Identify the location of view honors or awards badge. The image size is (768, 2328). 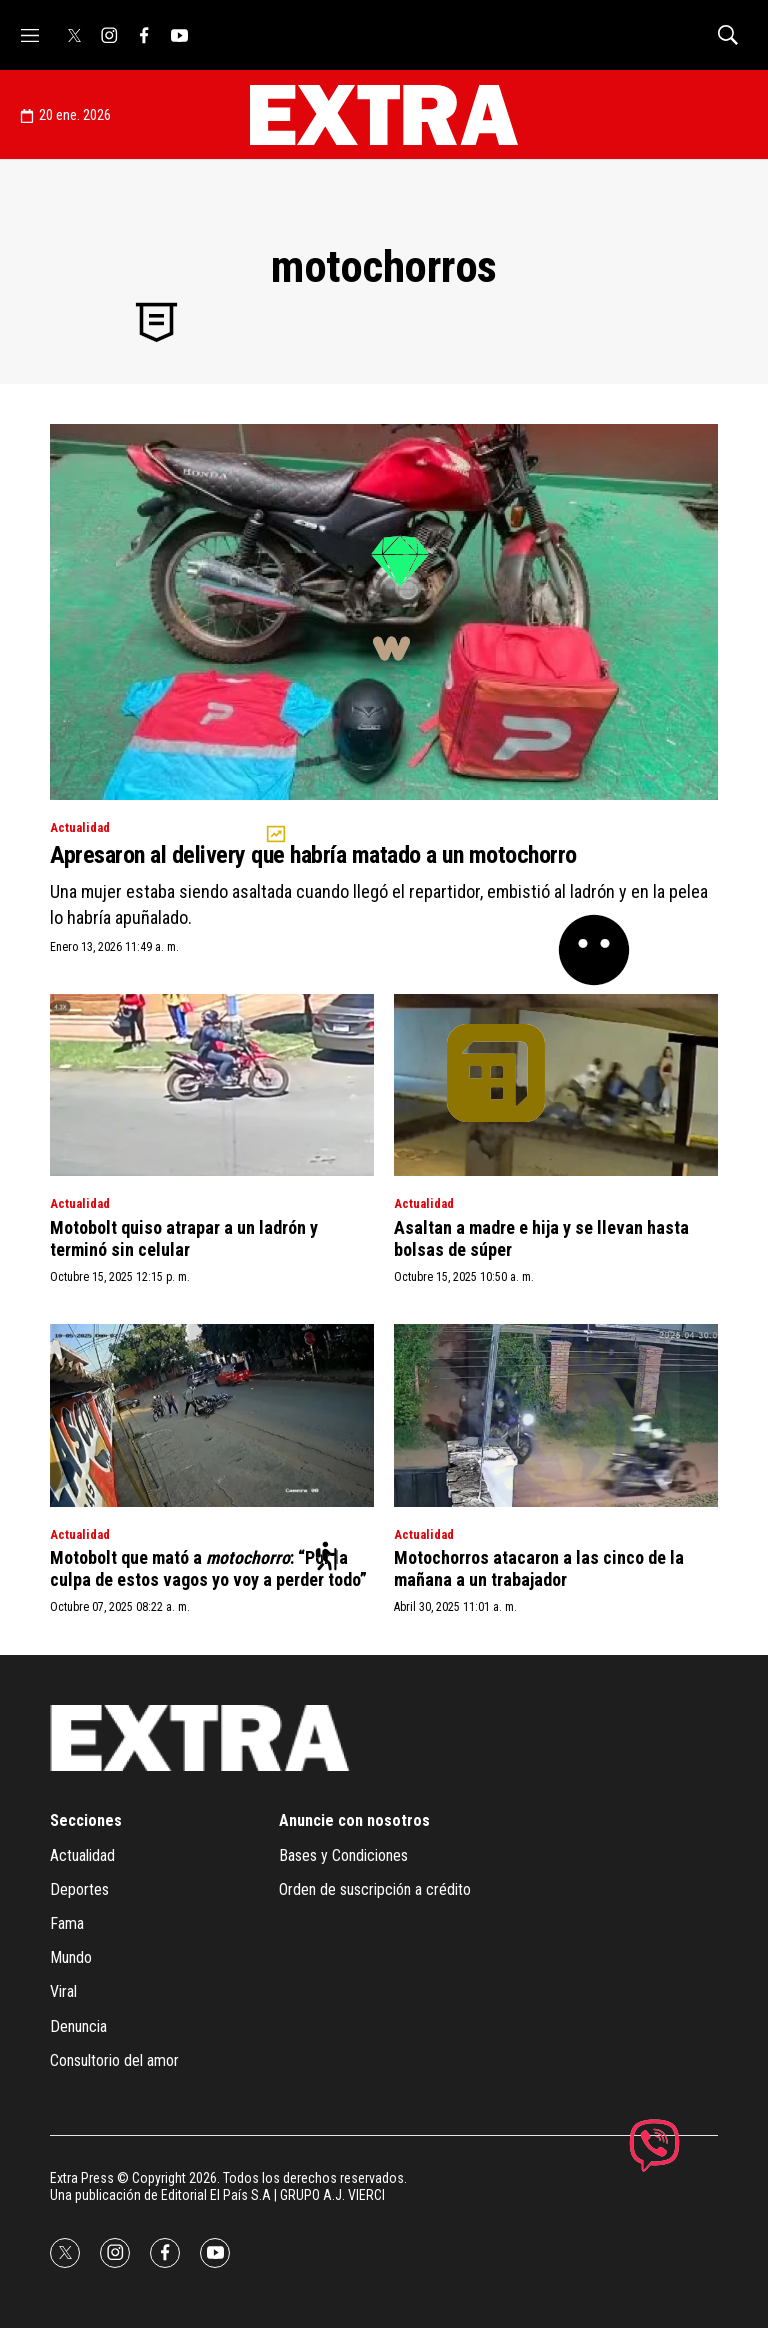
(156, 321).